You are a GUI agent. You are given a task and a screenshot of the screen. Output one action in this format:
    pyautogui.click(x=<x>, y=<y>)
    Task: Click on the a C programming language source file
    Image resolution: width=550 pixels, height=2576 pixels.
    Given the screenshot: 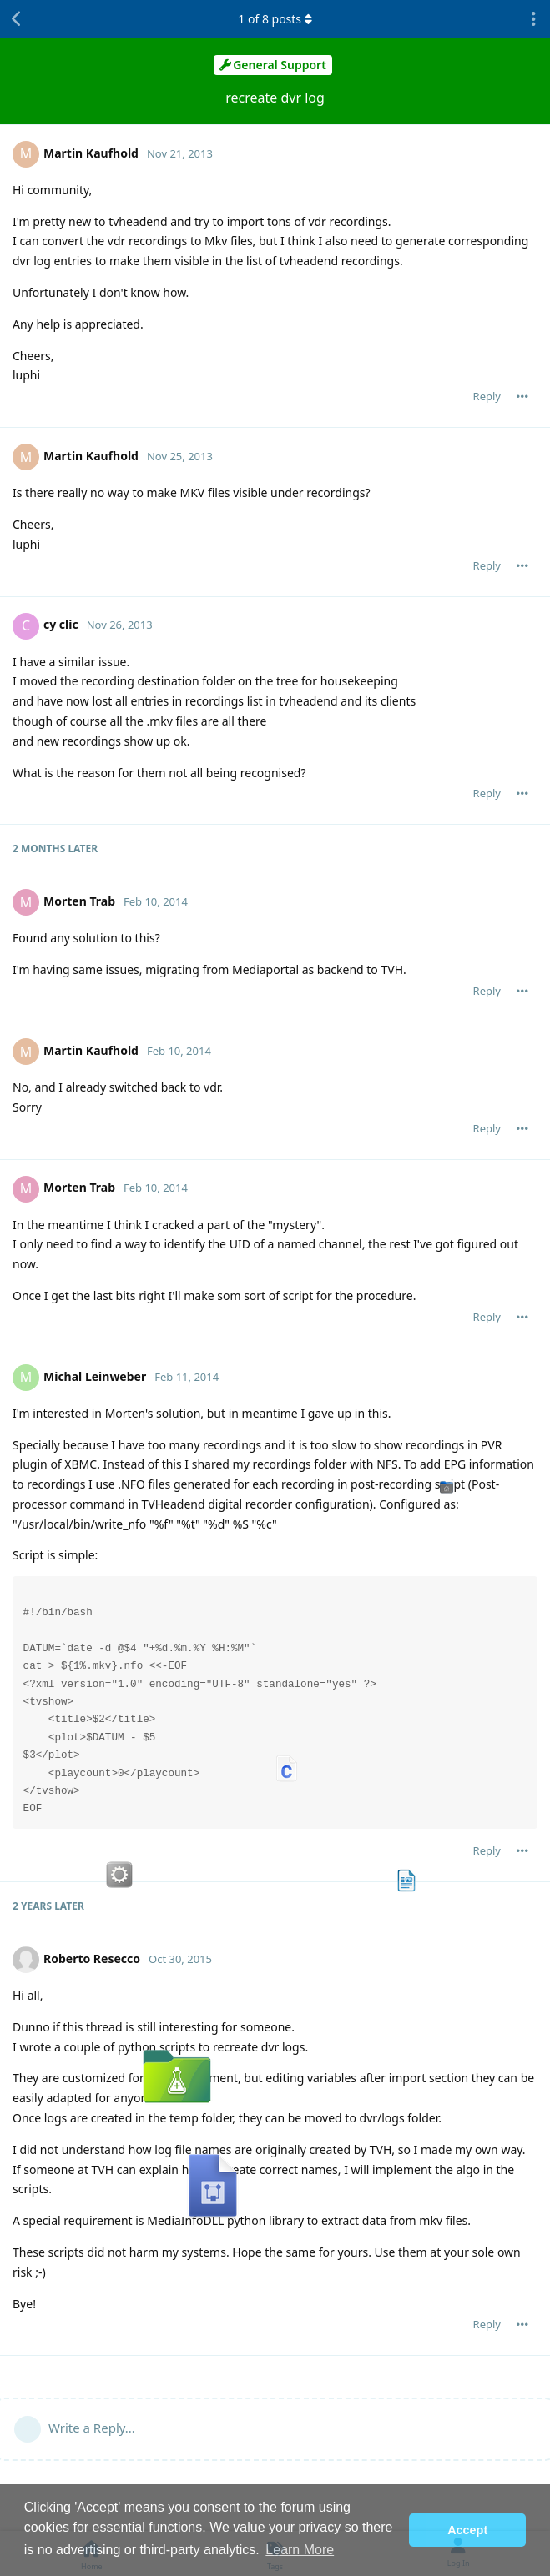 What is the action you would take?
    pyautogui.click(x=286, y=1768)
    